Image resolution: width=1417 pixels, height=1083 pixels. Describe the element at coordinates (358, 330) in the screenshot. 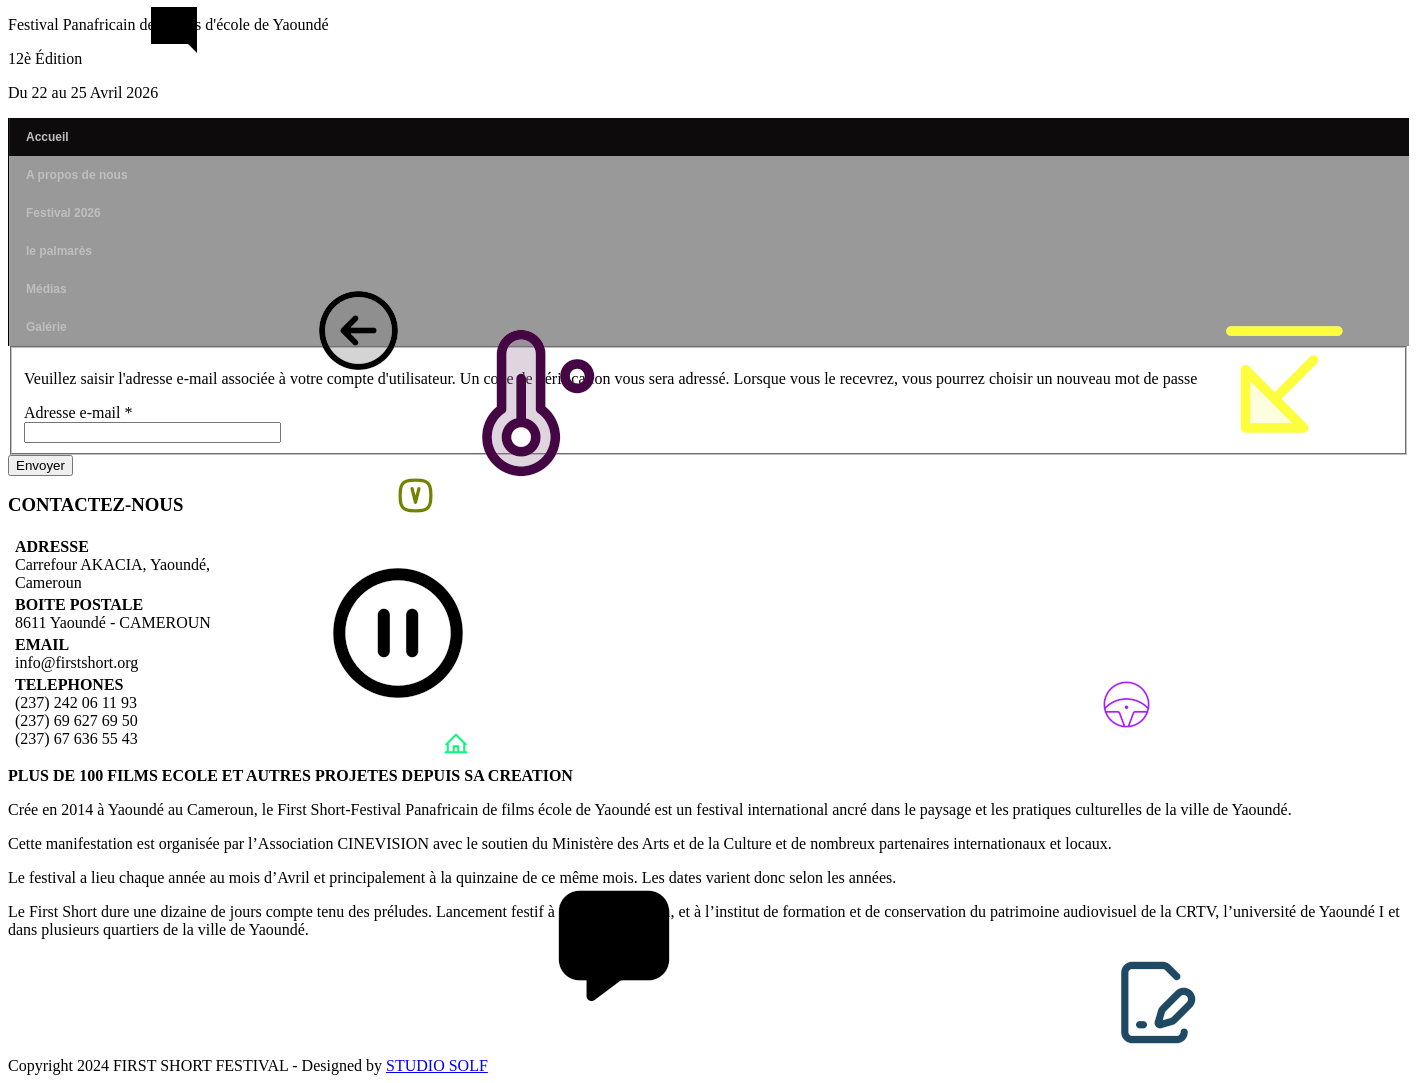

I see `go back to the previous screen` at that location.